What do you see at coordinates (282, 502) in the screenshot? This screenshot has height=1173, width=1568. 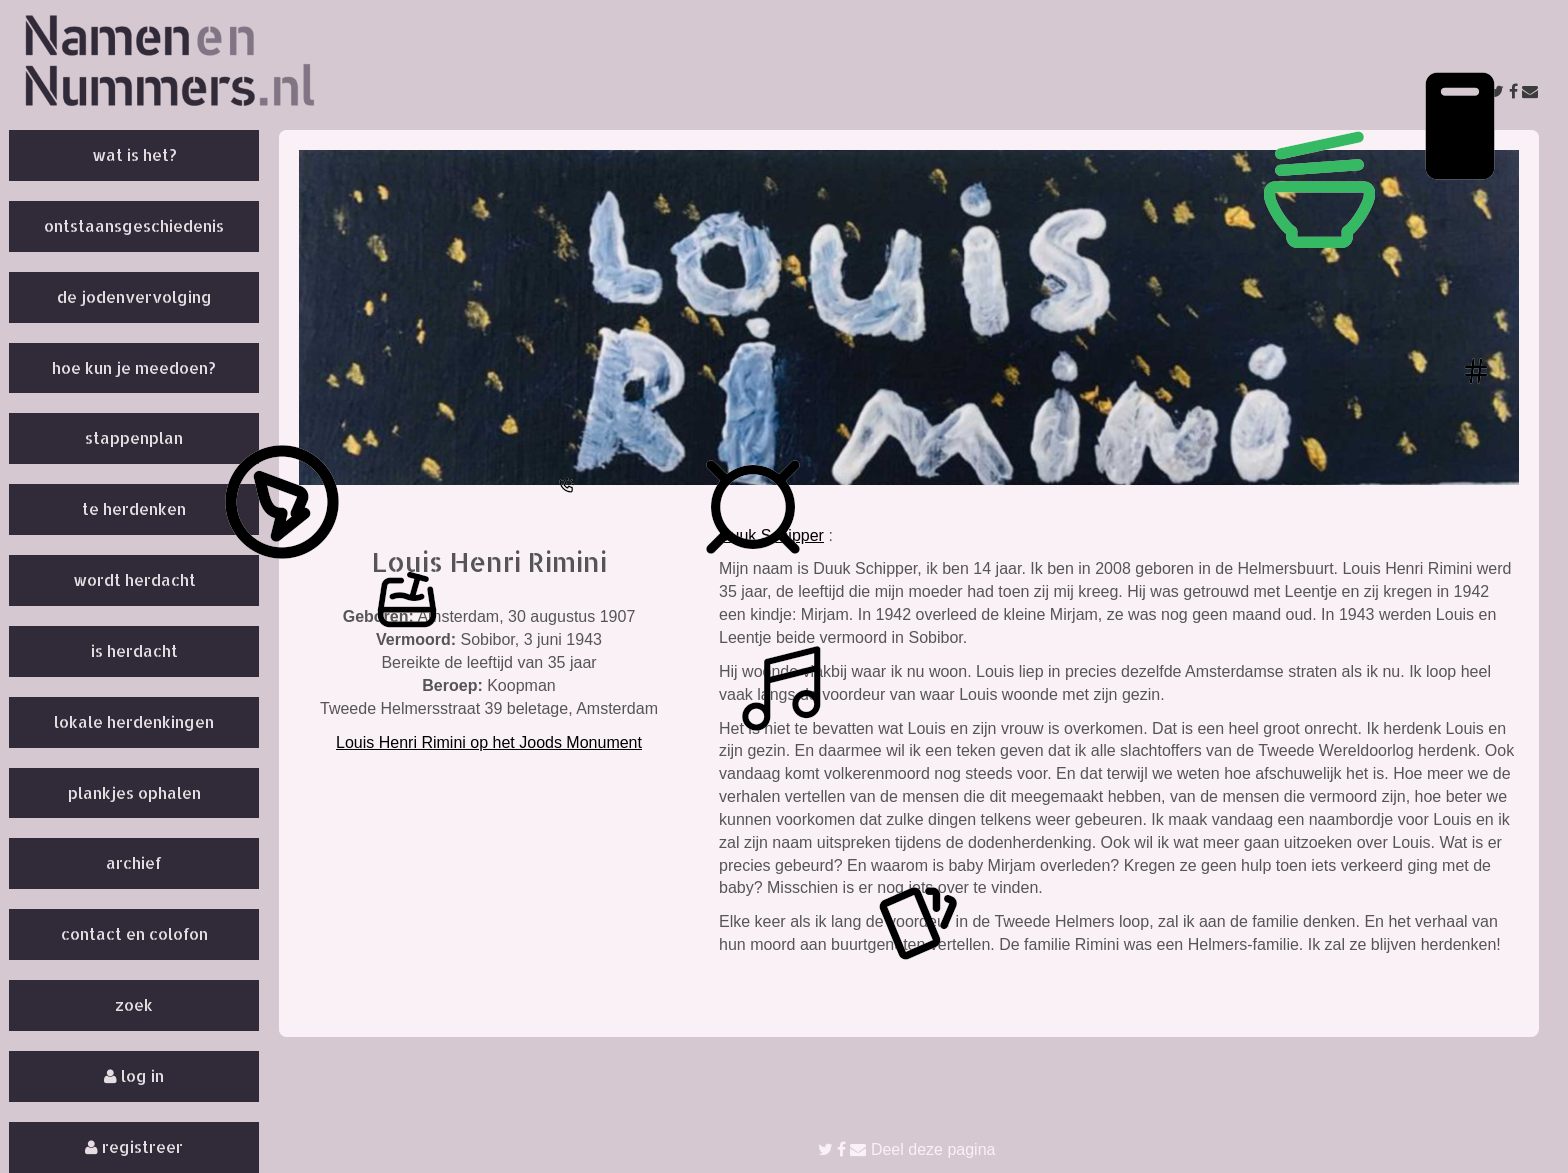 I see `open DingTalk messaging app` at bounding box center [282, 502].